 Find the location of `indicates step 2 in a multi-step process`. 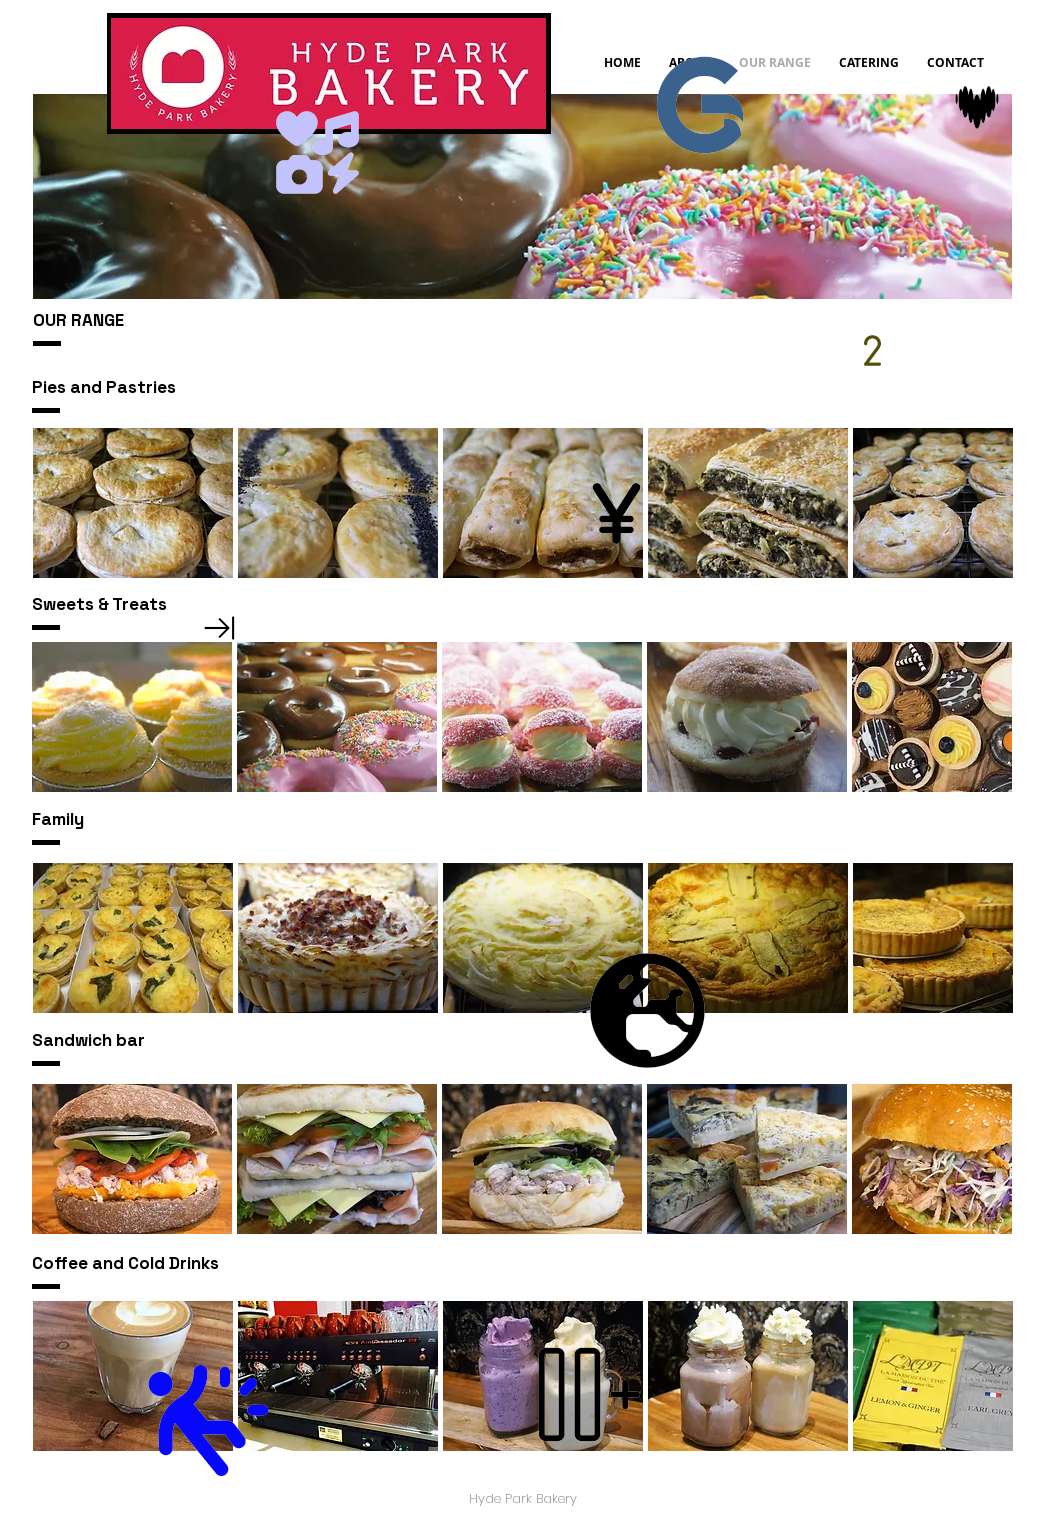

indicates step 2 in a multi-step process is located at coordinates (872, 350).